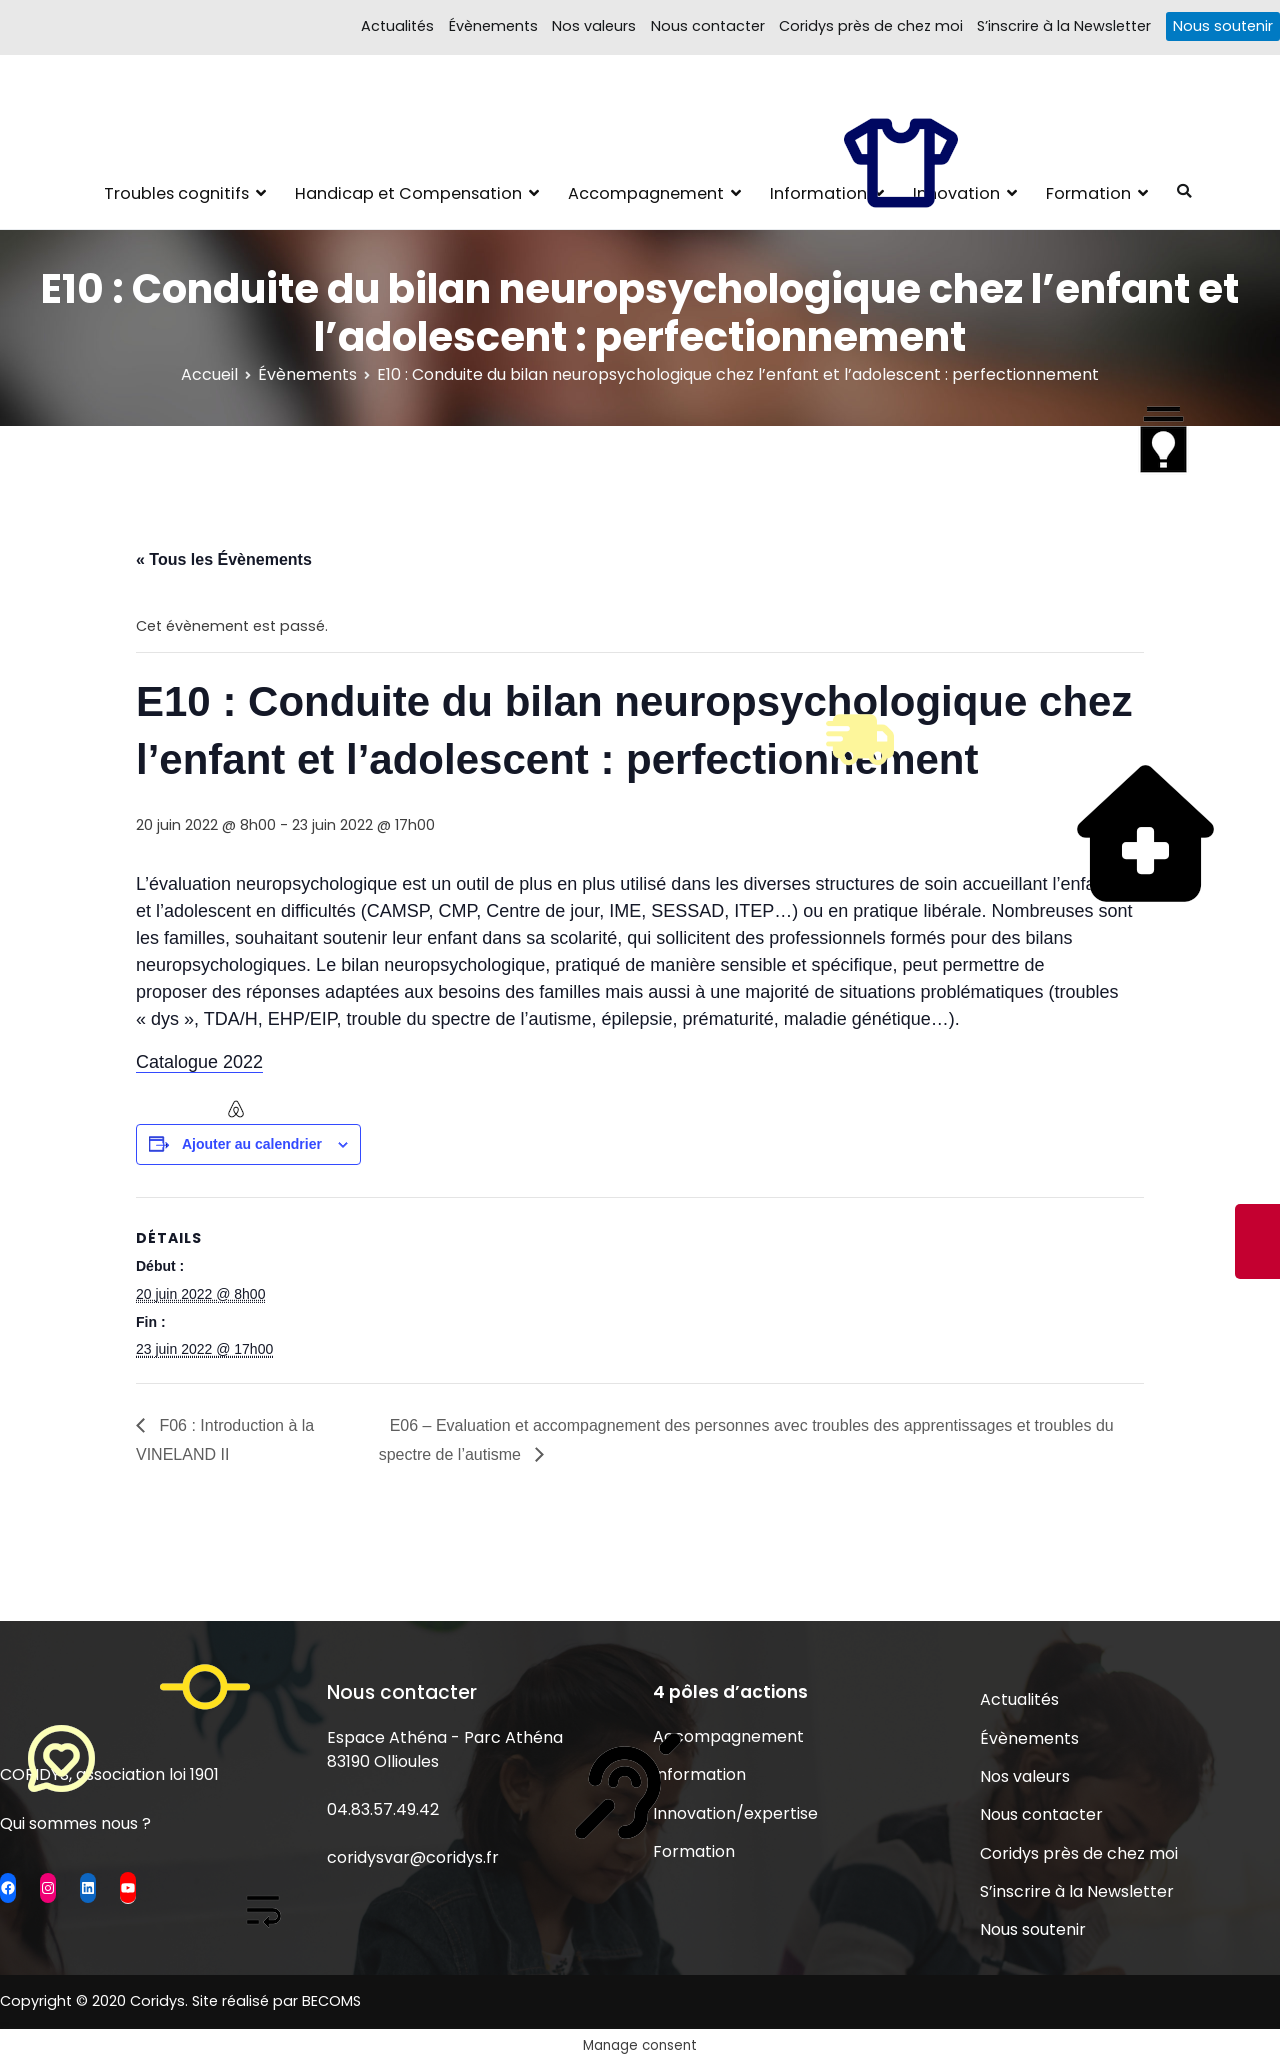 The image size is (1280, 2063). Describe the element at coordinates (901, 163) in the screenshot. I see `browse clothing or apparel items` at that location.